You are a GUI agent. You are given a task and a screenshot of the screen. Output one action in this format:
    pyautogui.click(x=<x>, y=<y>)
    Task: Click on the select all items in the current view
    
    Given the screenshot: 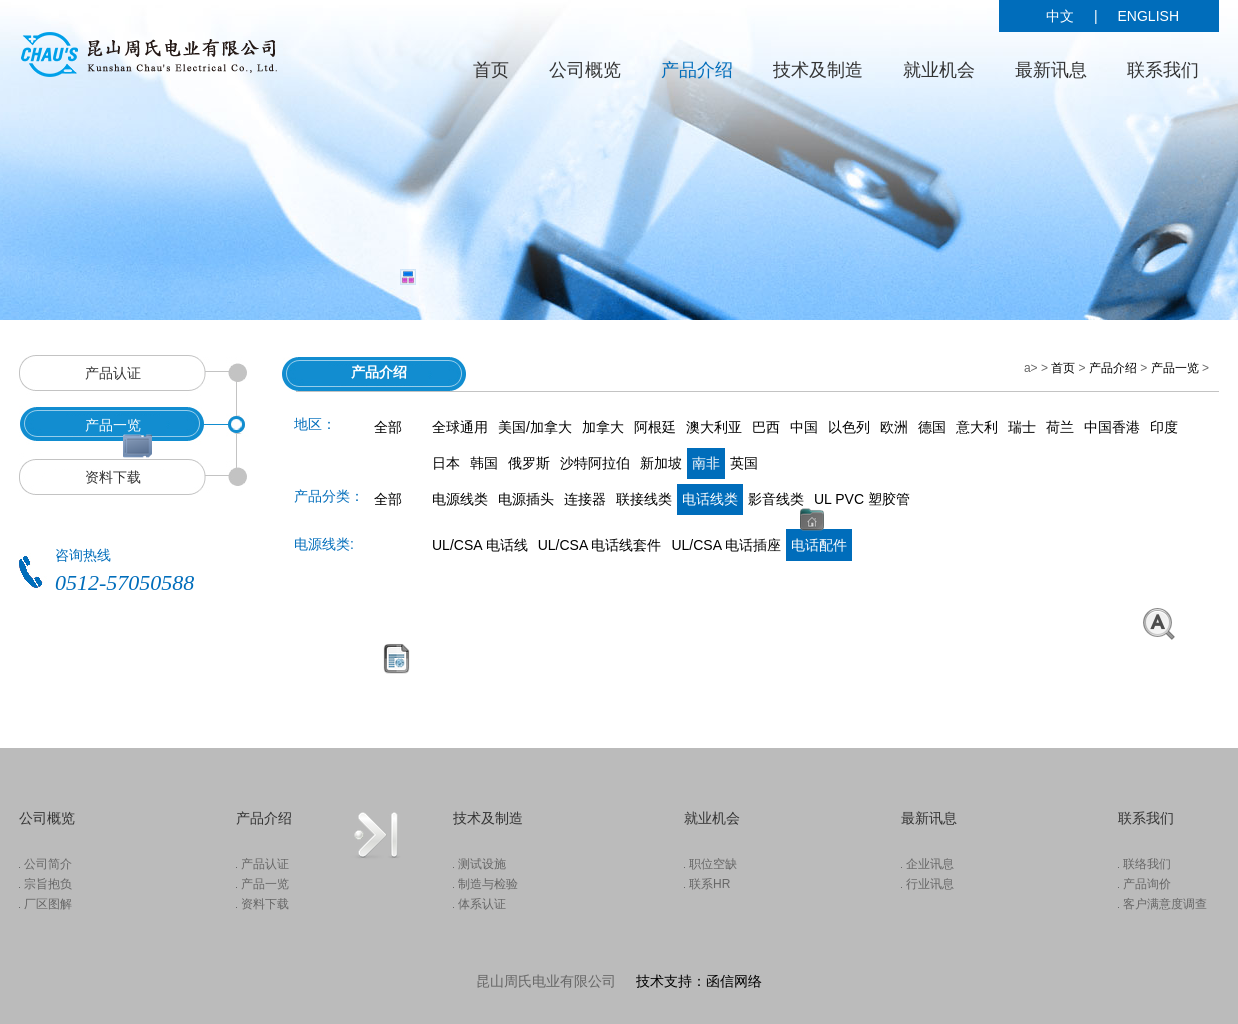 What is the action you would take?
    pyautogui.click(x=408, y=277)
    